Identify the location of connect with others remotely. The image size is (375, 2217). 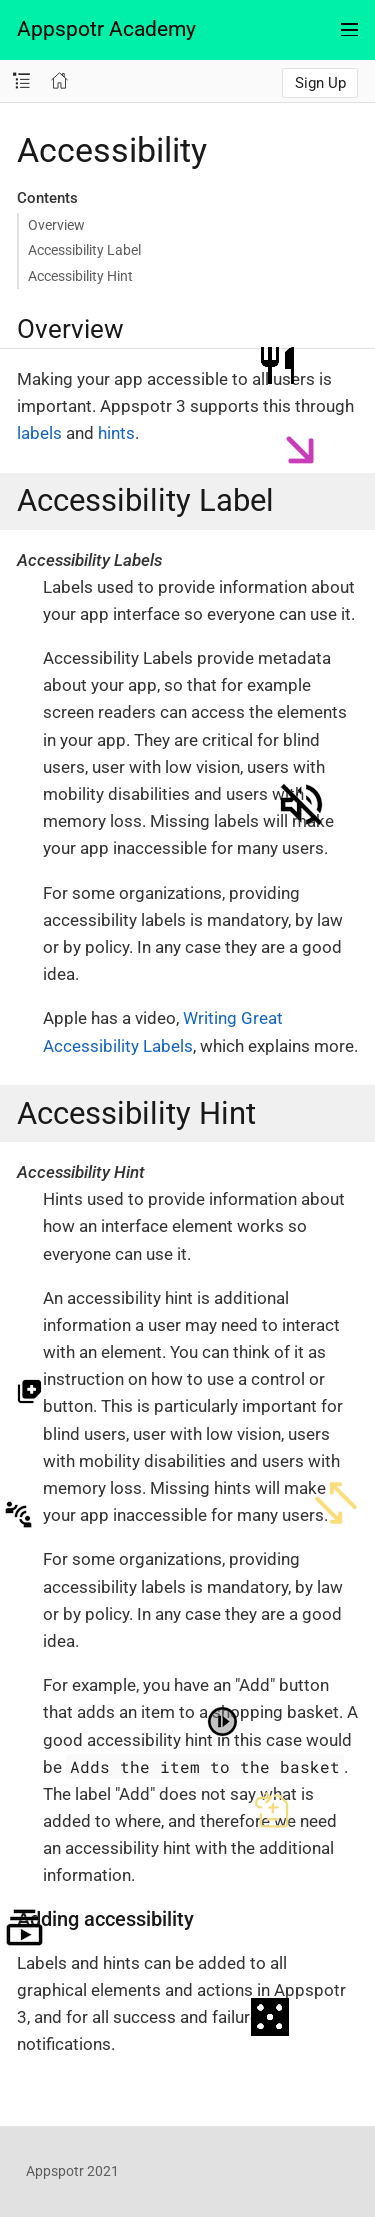
(18, 1514).